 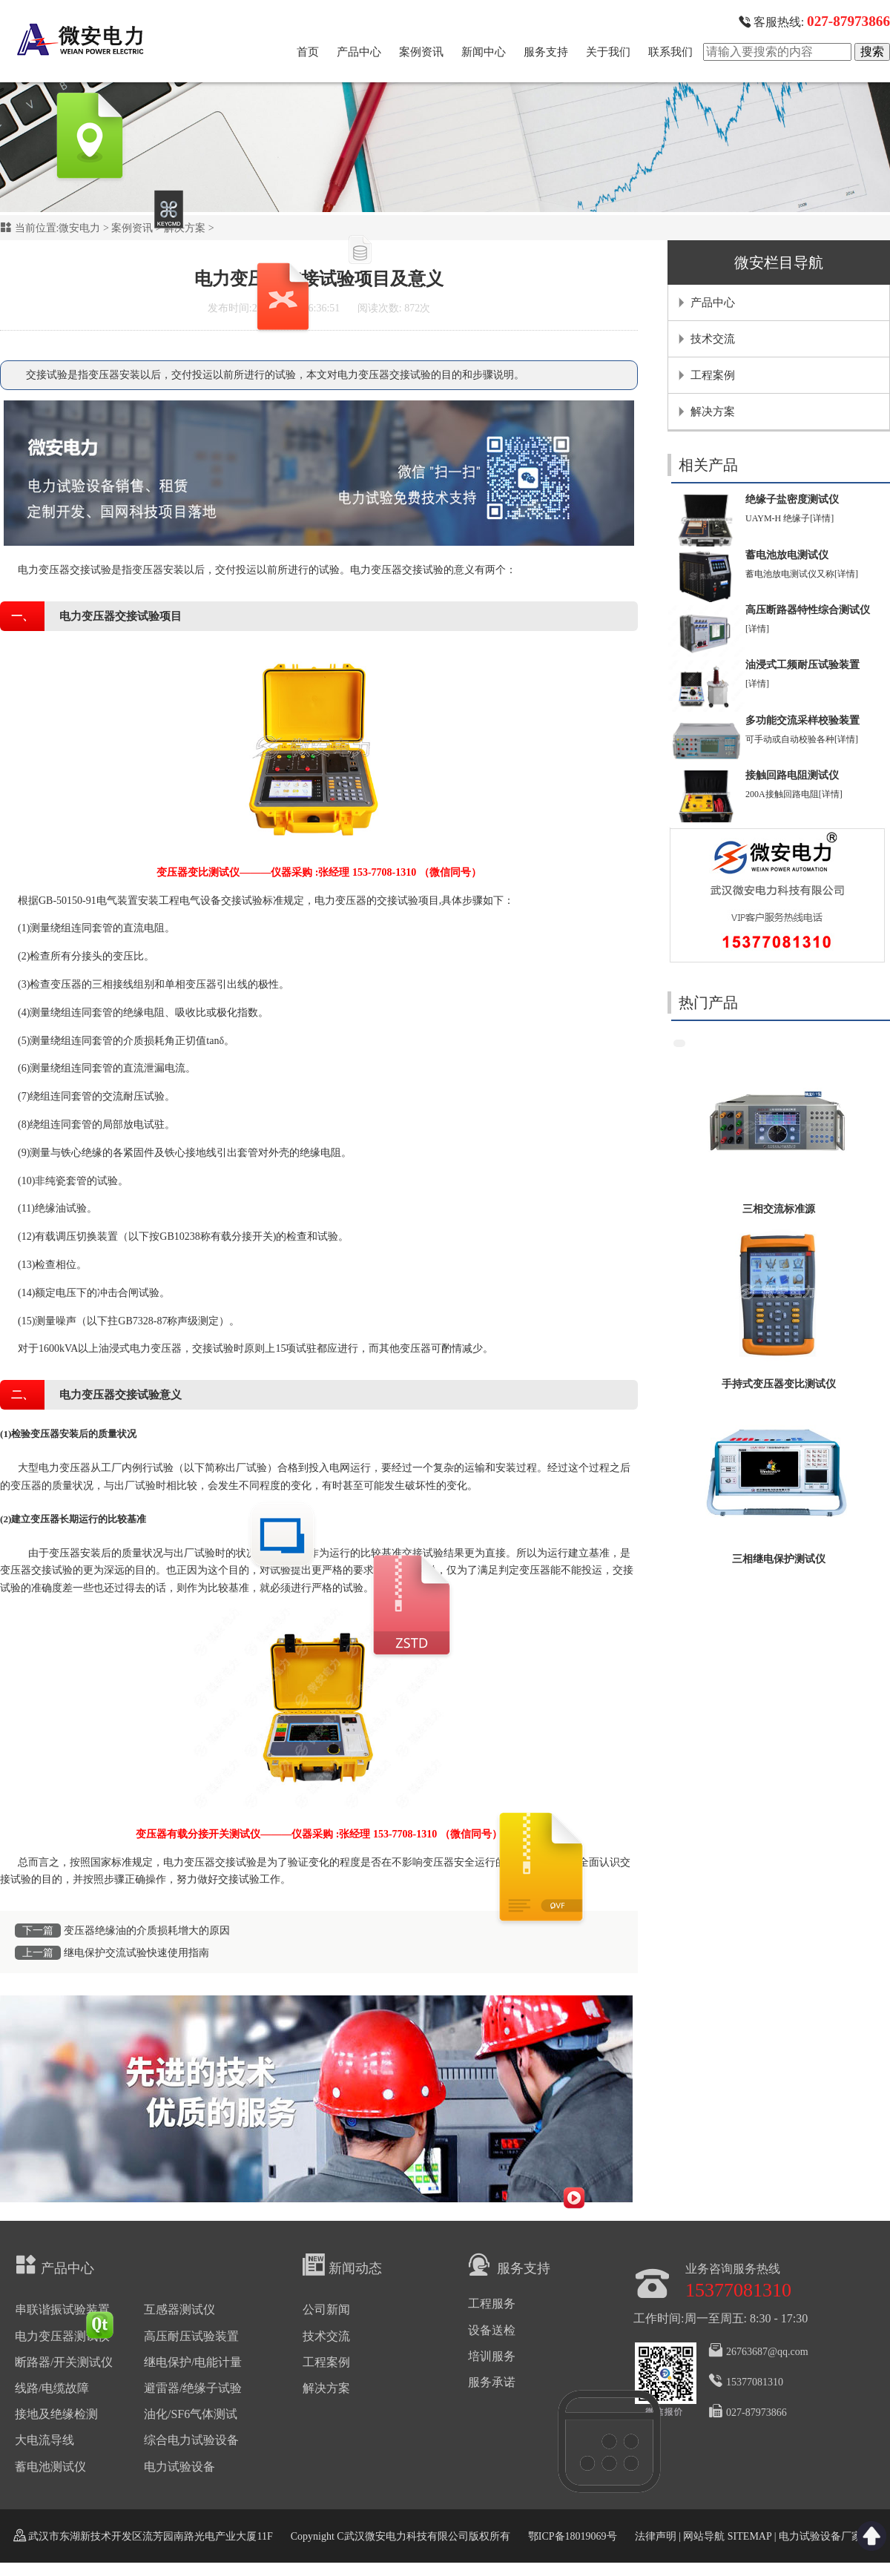 What do you see at coordinates (412, 1607) in the screenshot?
I see `a zstd-compressed tar archive file` at bounding box center [412, 1607].